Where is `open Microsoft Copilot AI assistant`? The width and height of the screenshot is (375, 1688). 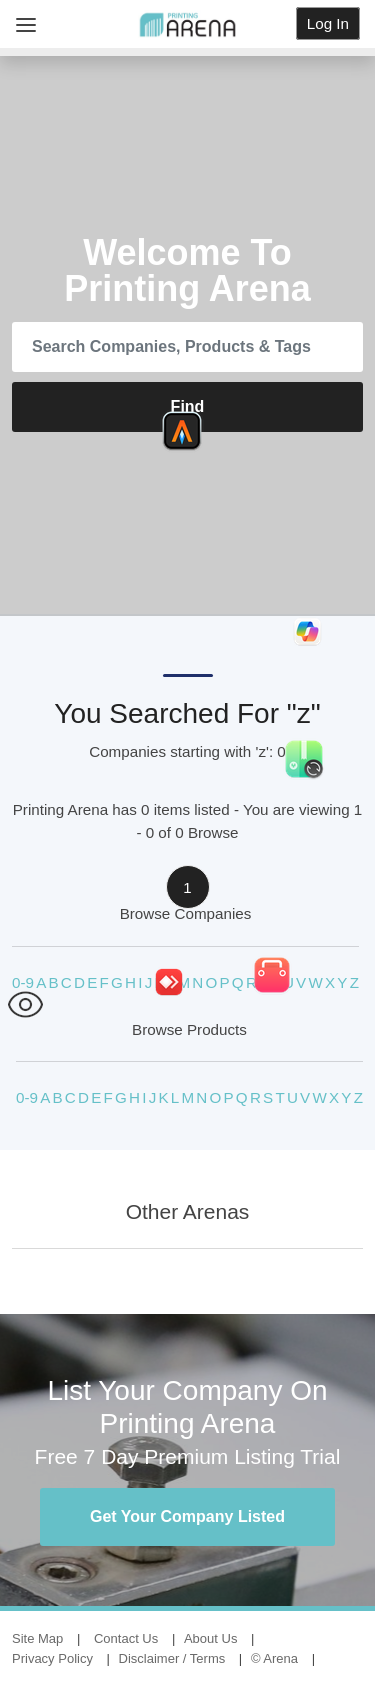
open Microsoft Copilot AI assistant is located at coordinates (307, 631).